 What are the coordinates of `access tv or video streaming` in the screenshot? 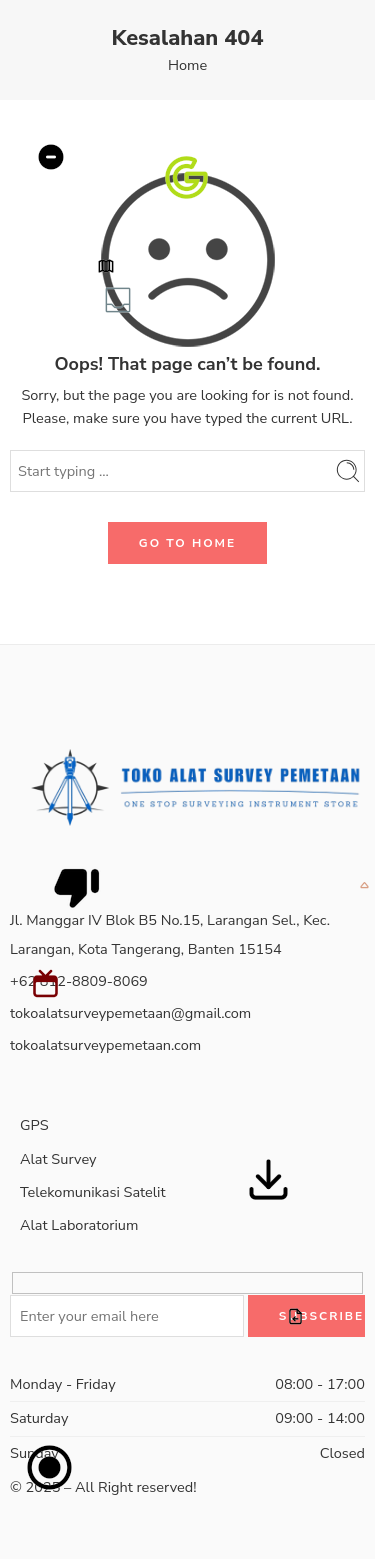 It's located at (45, 983).